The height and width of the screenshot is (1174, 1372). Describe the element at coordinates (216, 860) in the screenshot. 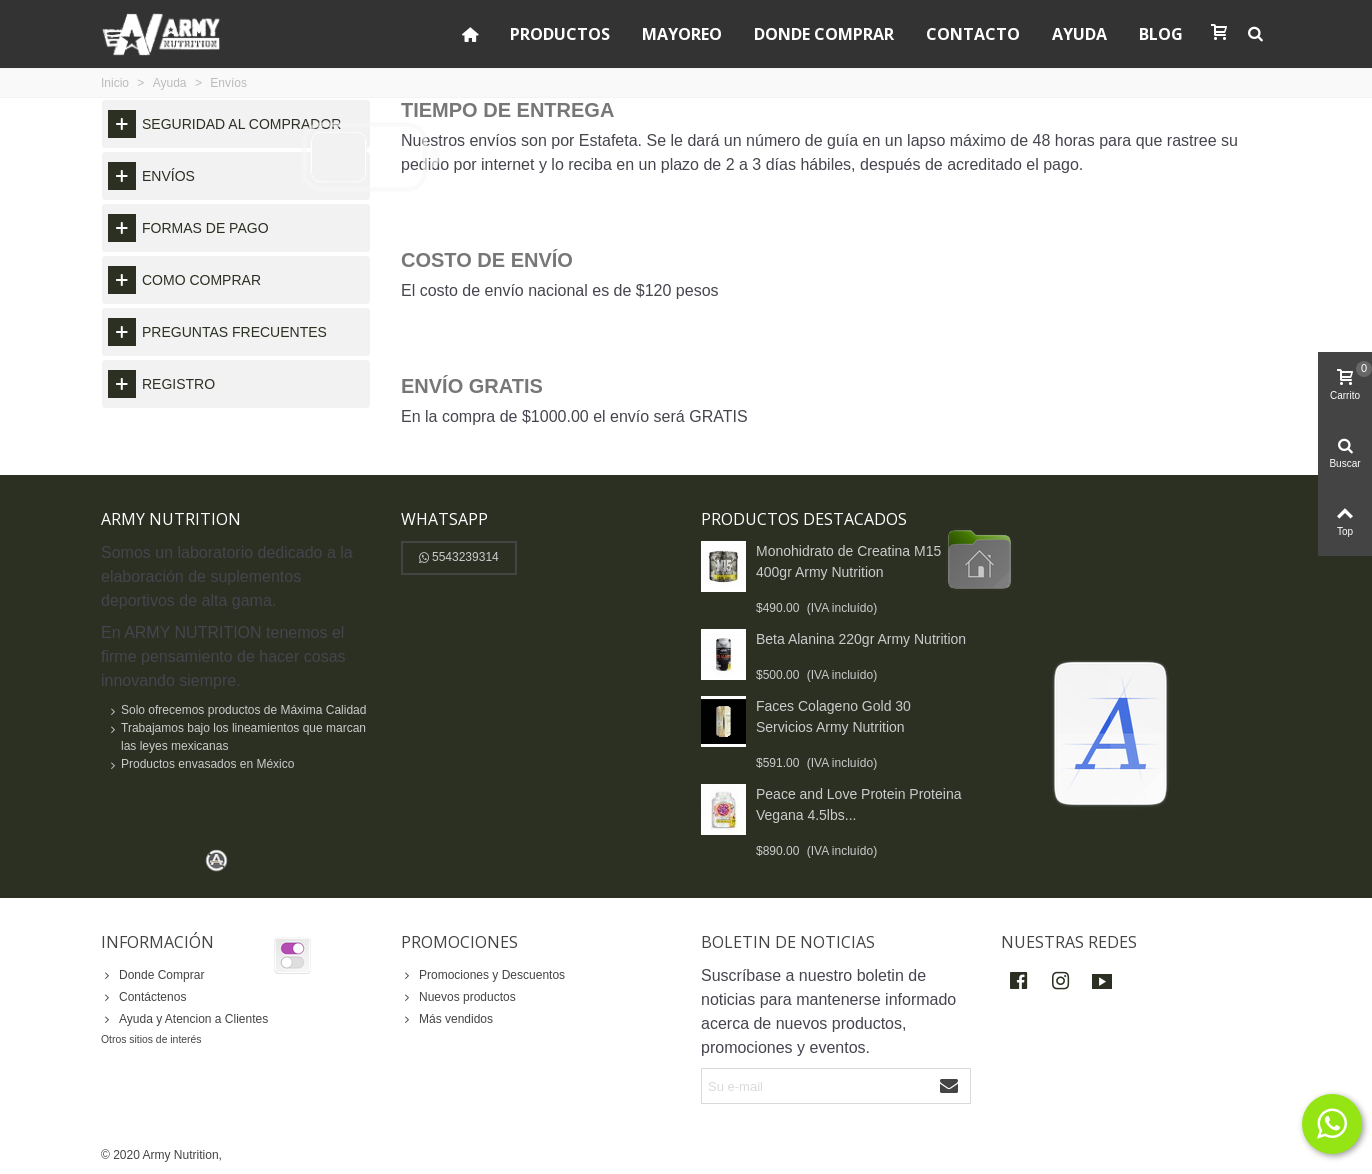

I see `check for available software updates` at that location.